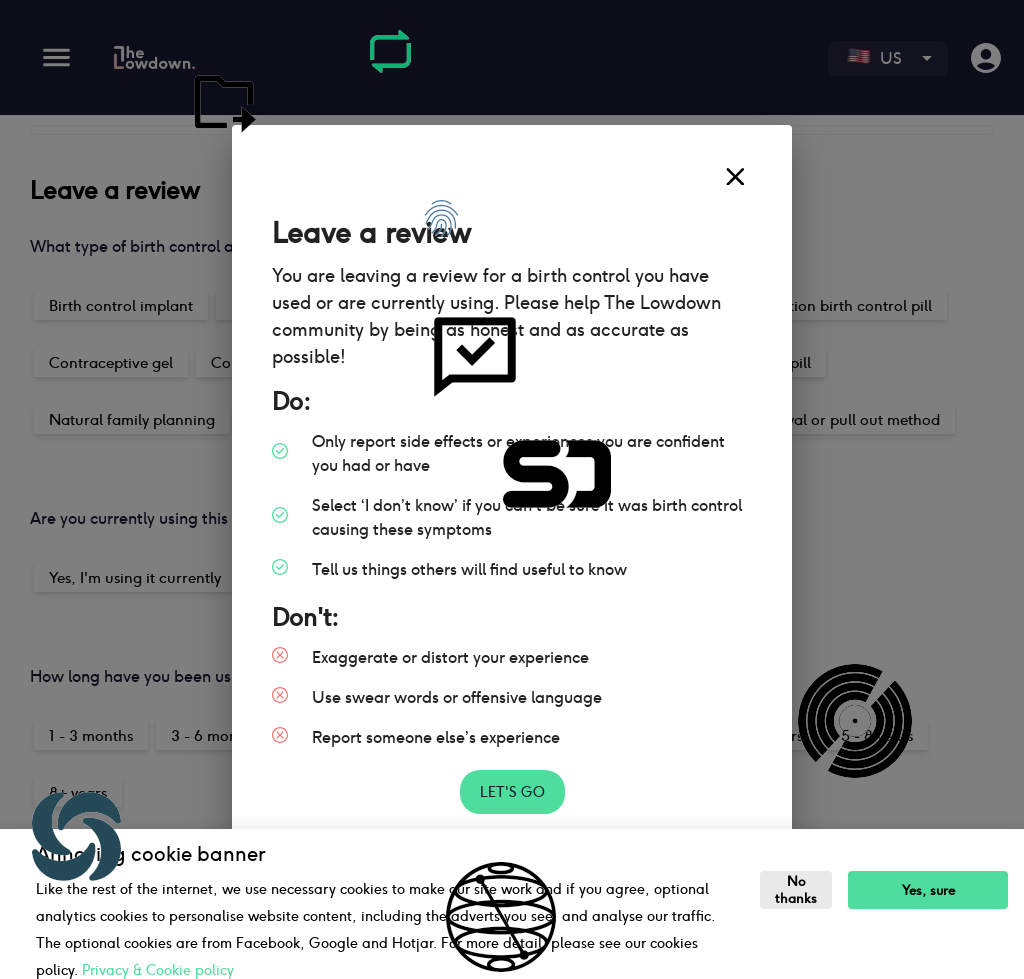 This screenshot has height=979, width=1024. I want to click on MonkeyTie company logo, so click(441, 218).